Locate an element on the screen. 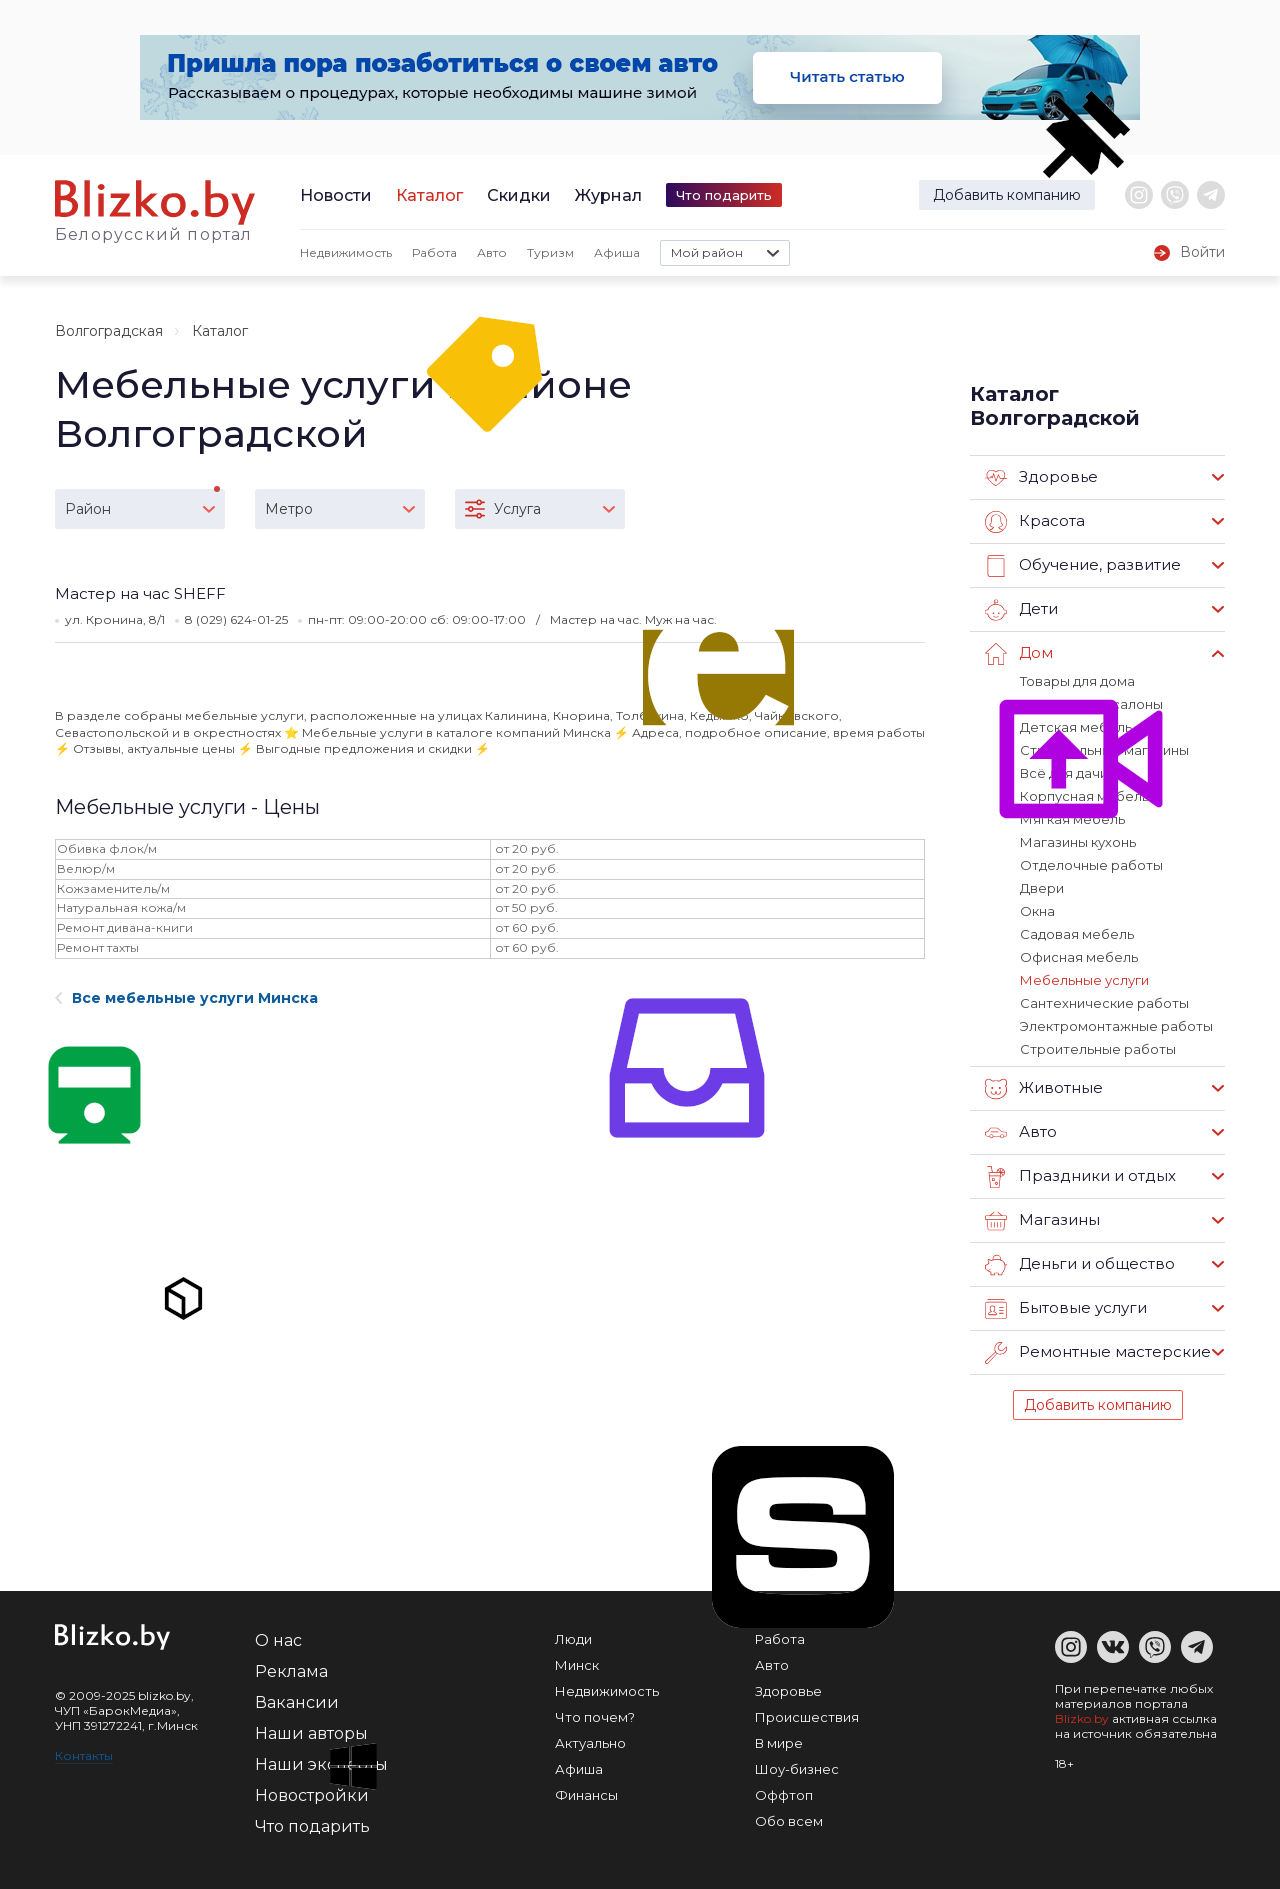 The height and width of the screenshot is (1889, 1280). open the Simkl app is located at coordinates (803, 1537).